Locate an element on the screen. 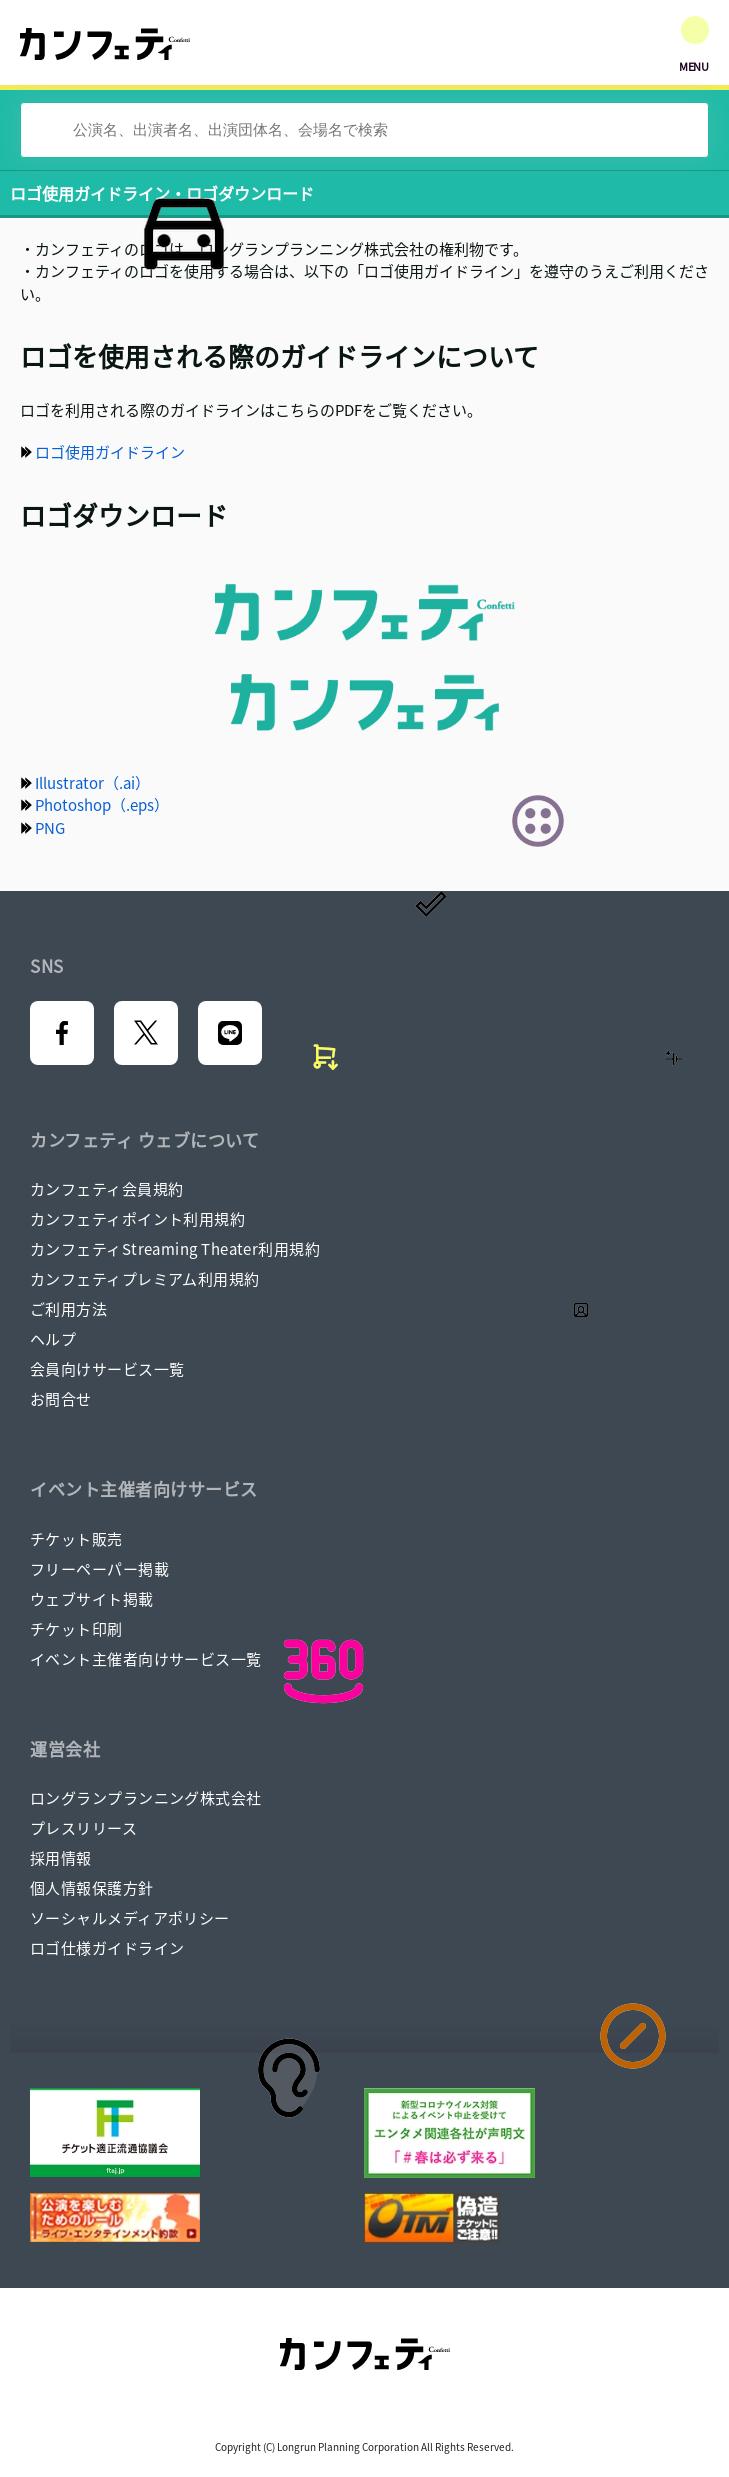 The width and height of the screenshot is (729, 2477). connect to Twilio communication services is located at coordinates (538, 821).